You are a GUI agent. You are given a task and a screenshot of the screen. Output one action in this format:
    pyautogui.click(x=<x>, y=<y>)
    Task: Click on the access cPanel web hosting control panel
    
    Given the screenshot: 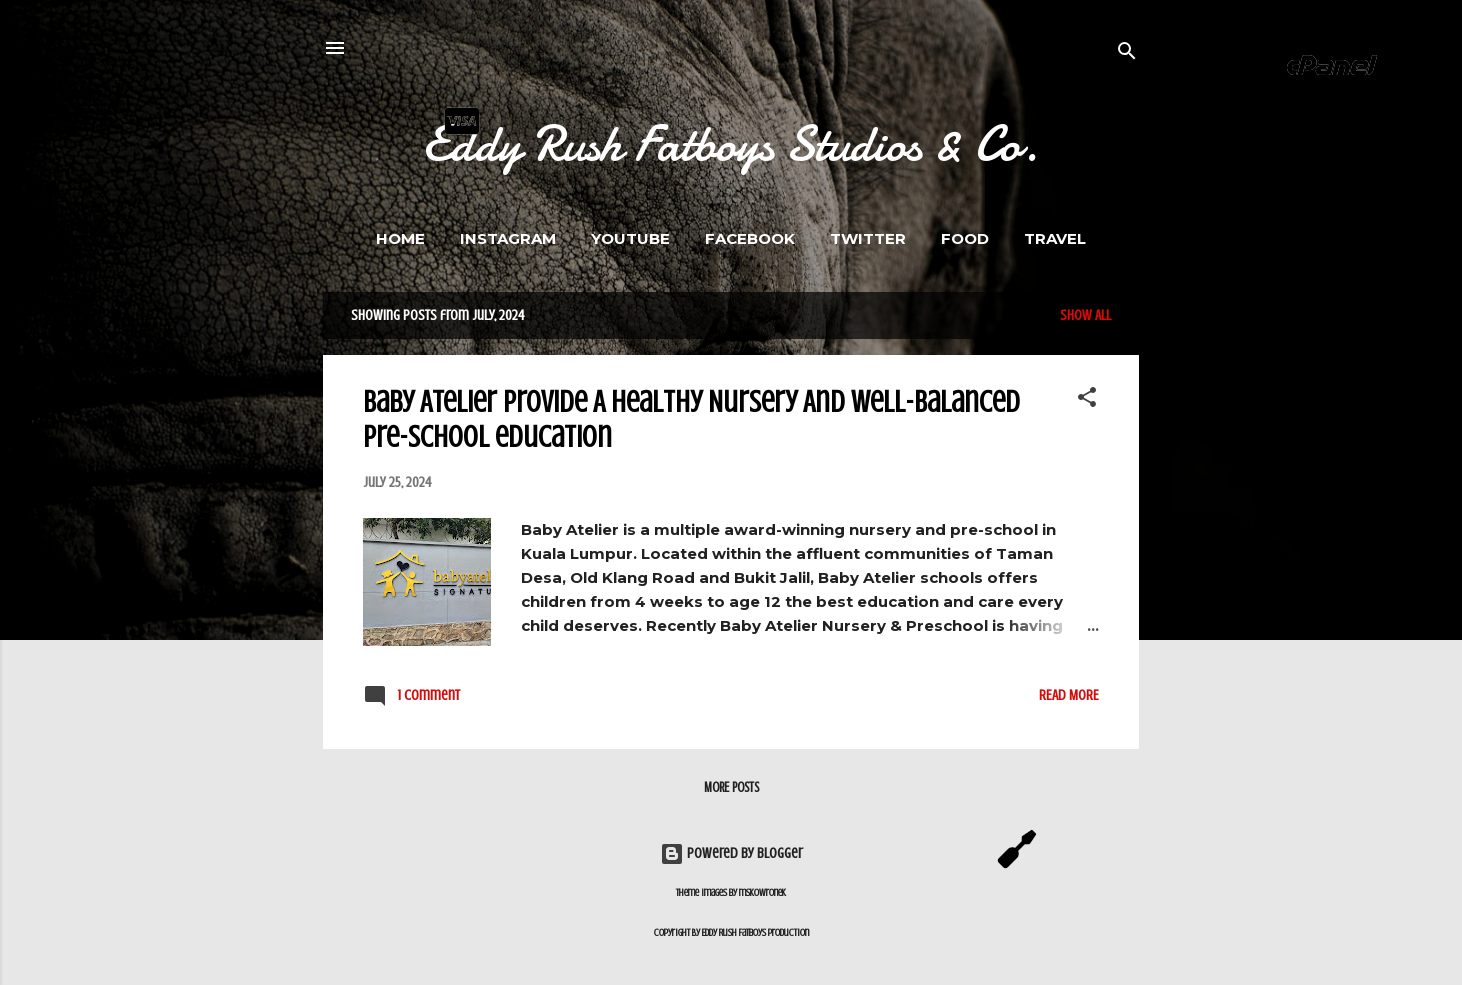 What is the action you would take?
    pyautogui.click(x=1332, y=66)
    